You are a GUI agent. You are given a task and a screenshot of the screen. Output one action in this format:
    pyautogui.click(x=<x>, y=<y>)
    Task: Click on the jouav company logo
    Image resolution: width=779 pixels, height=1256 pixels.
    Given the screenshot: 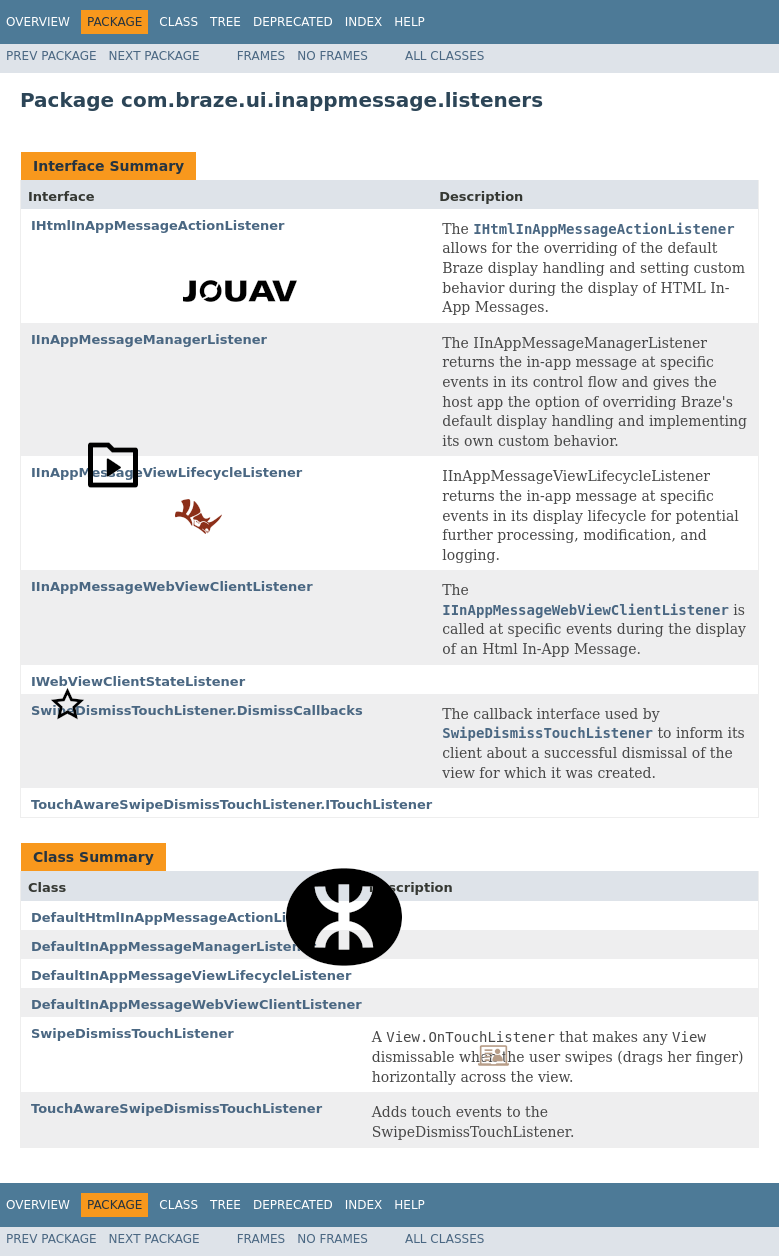 What is the action you would take?
    pyautogui.click(x=240, y=291)
    